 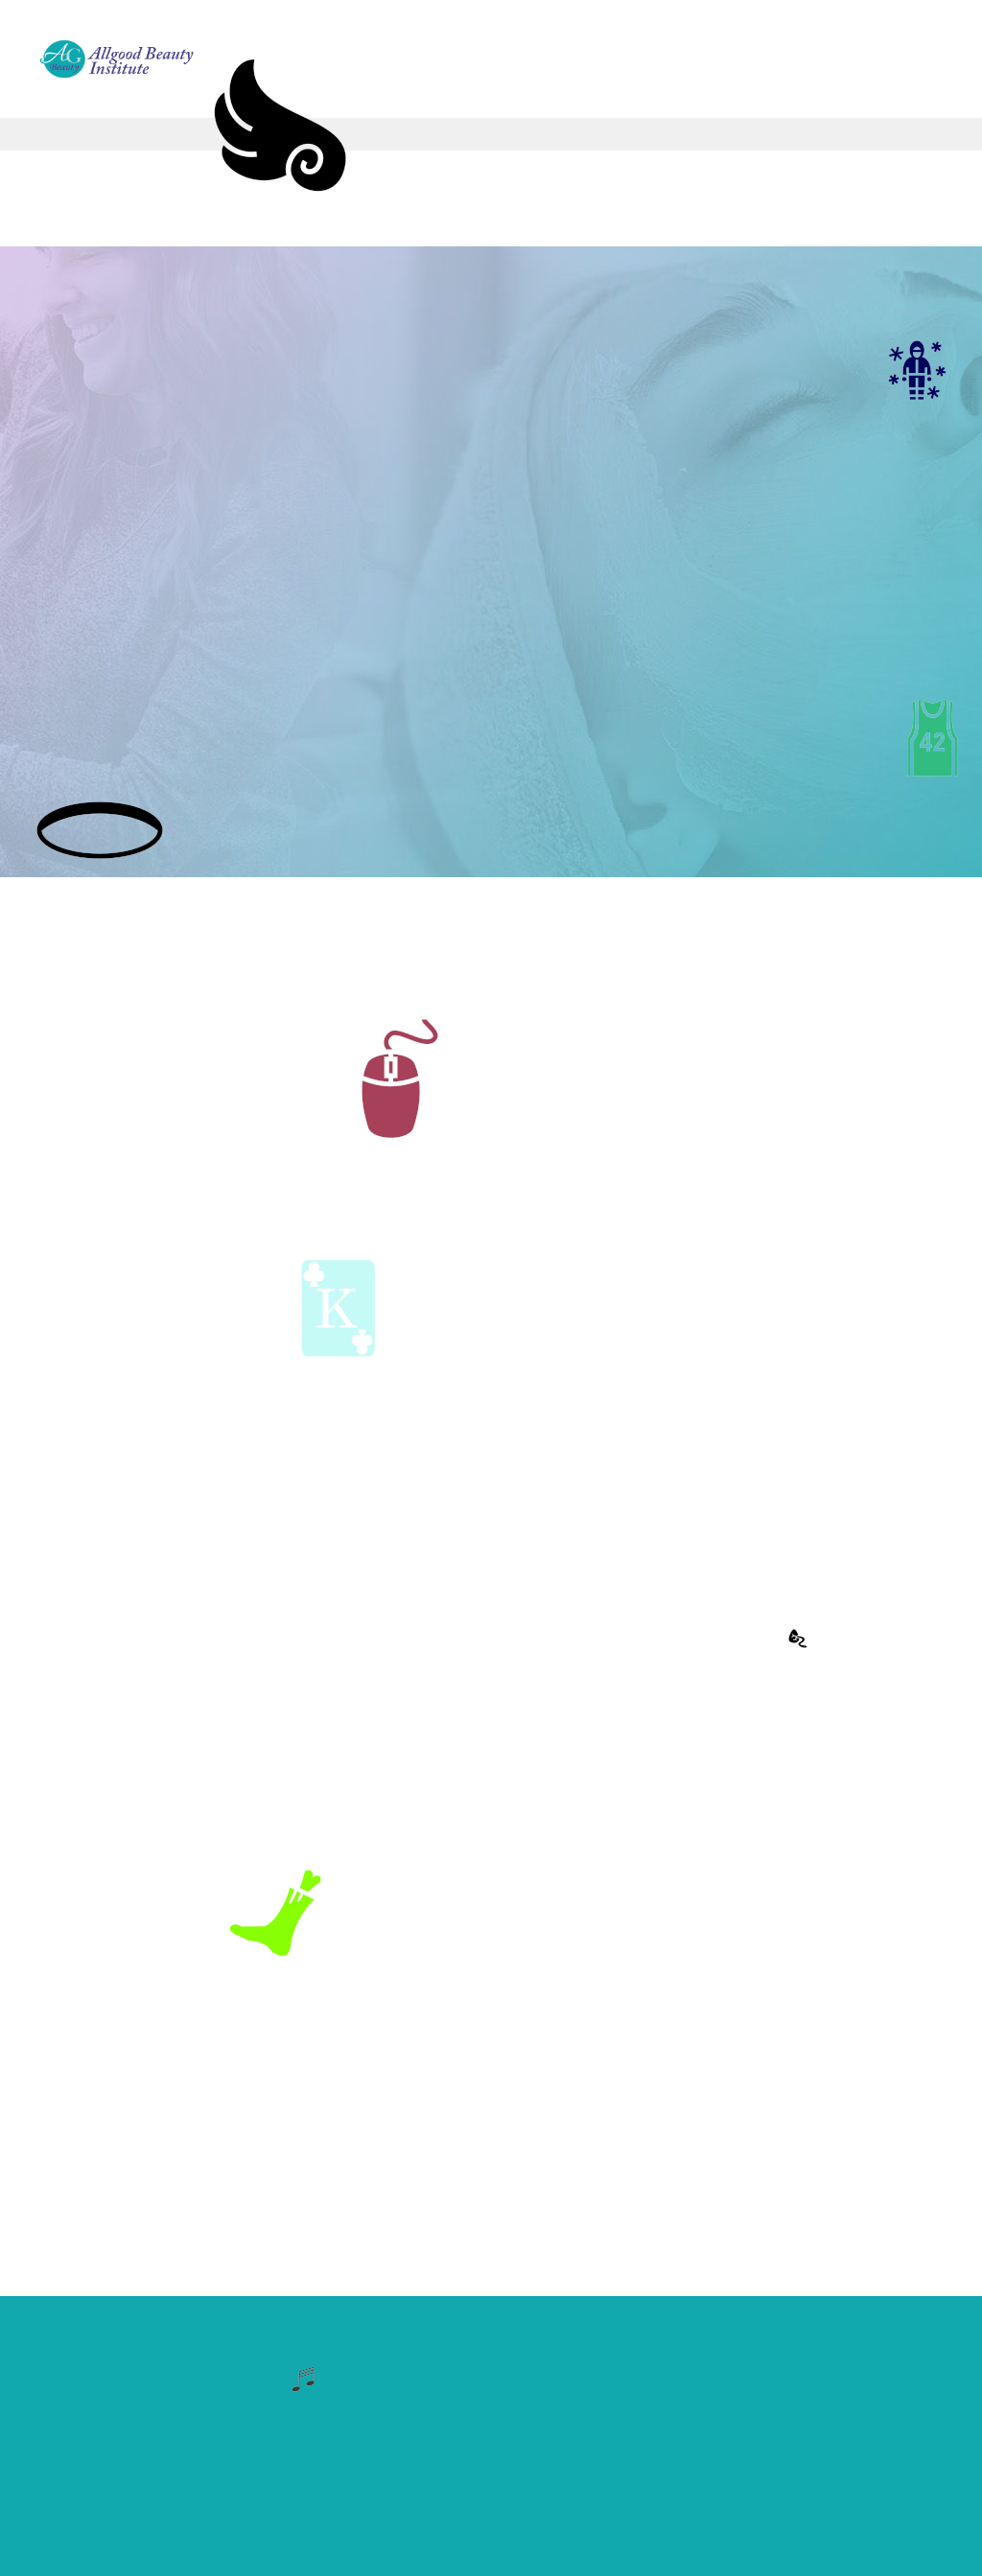 What do you see at coordinates (277, 1912) in the screenshot?
I see `indicates character injury or damage state` at bounding box center [277, 1912].